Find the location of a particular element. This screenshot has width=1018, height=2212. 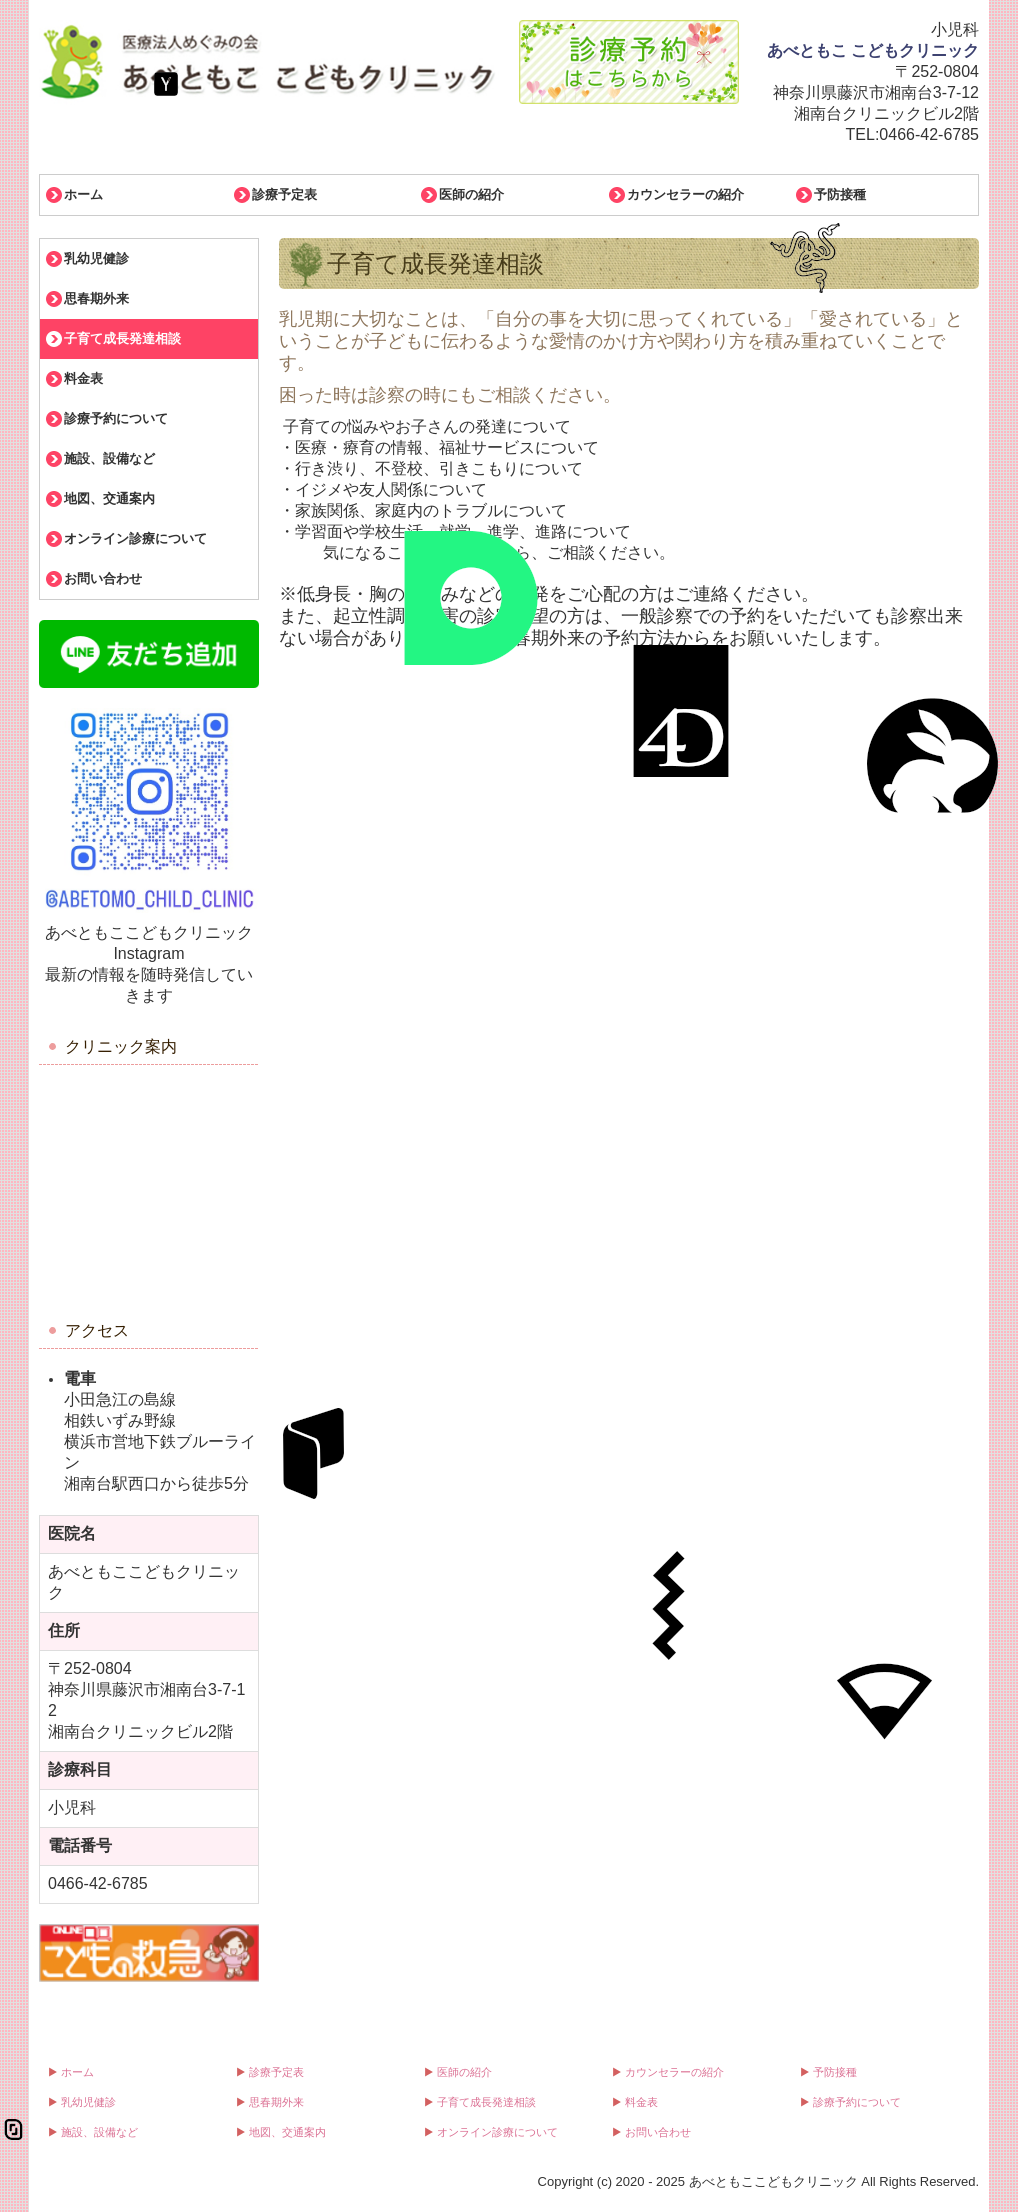

Scaleway cloud services logo is located at coordinates (13, 2129).